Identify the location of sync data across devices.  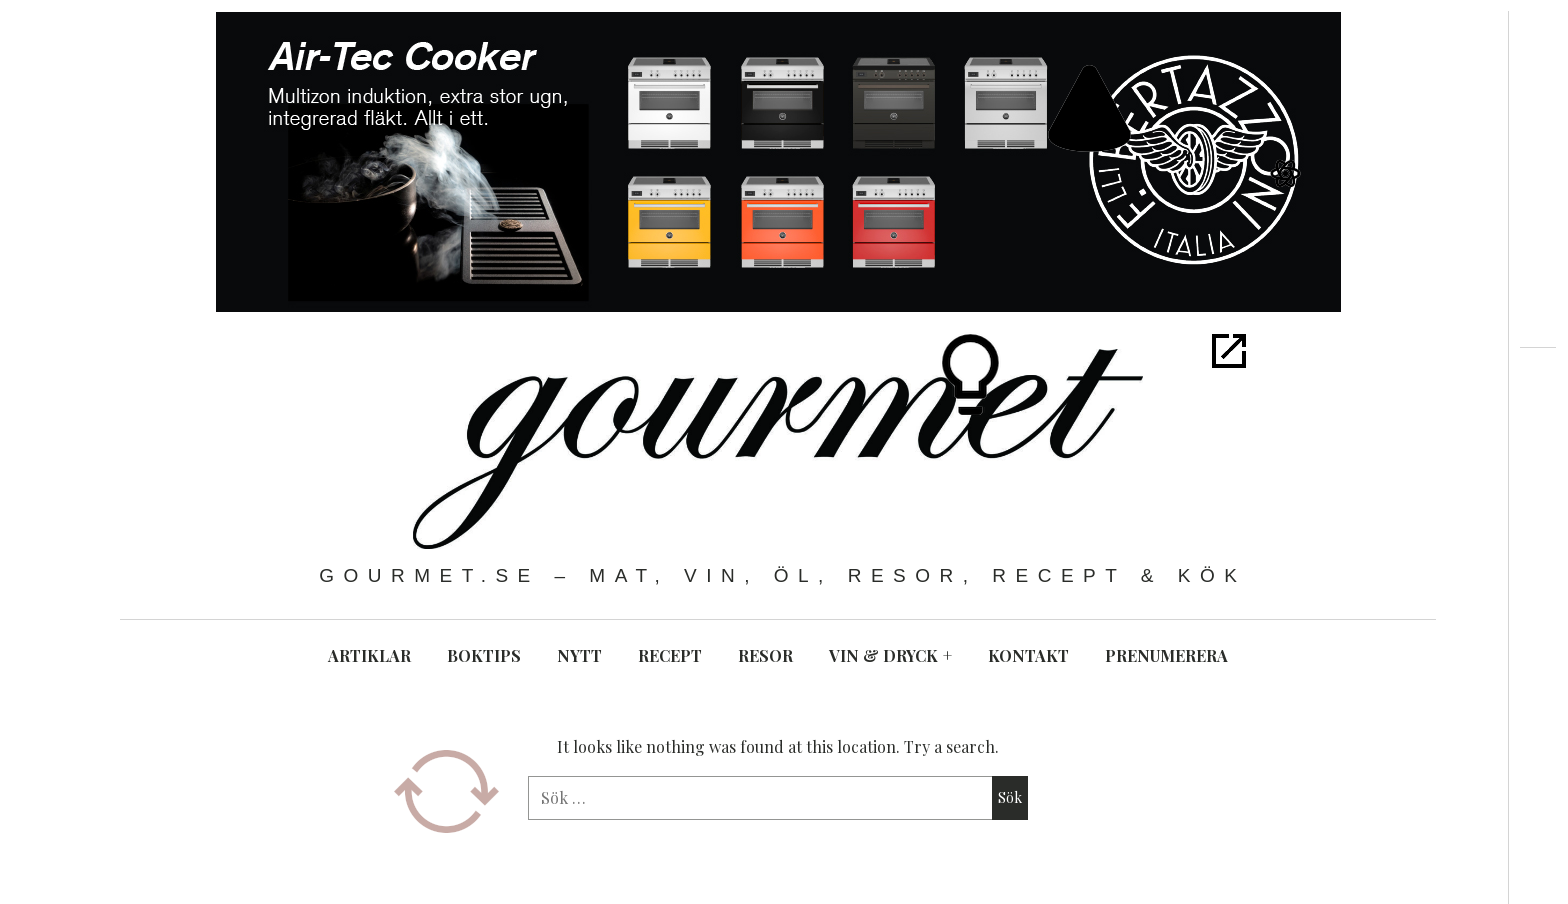
(446, 791).